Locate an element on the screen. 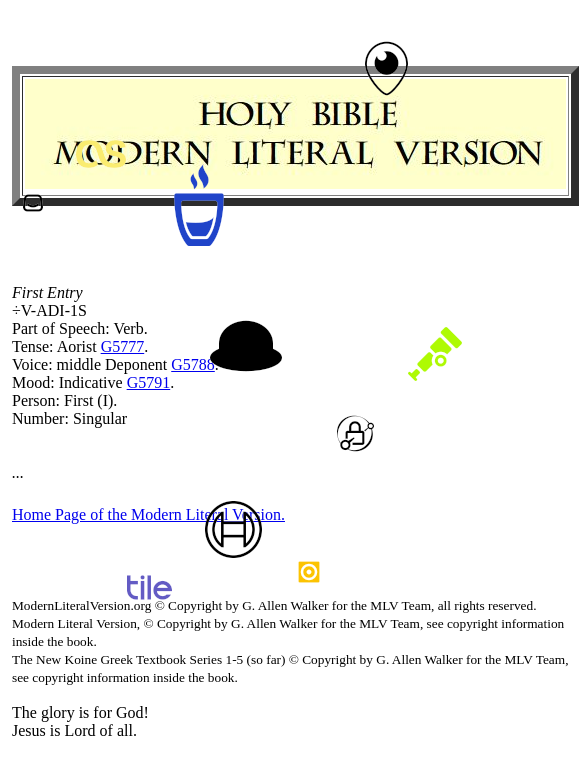 The width and height of the screenshot is (583, 770). open the Salla e-commerce platform is located at coordinates (33, 203).